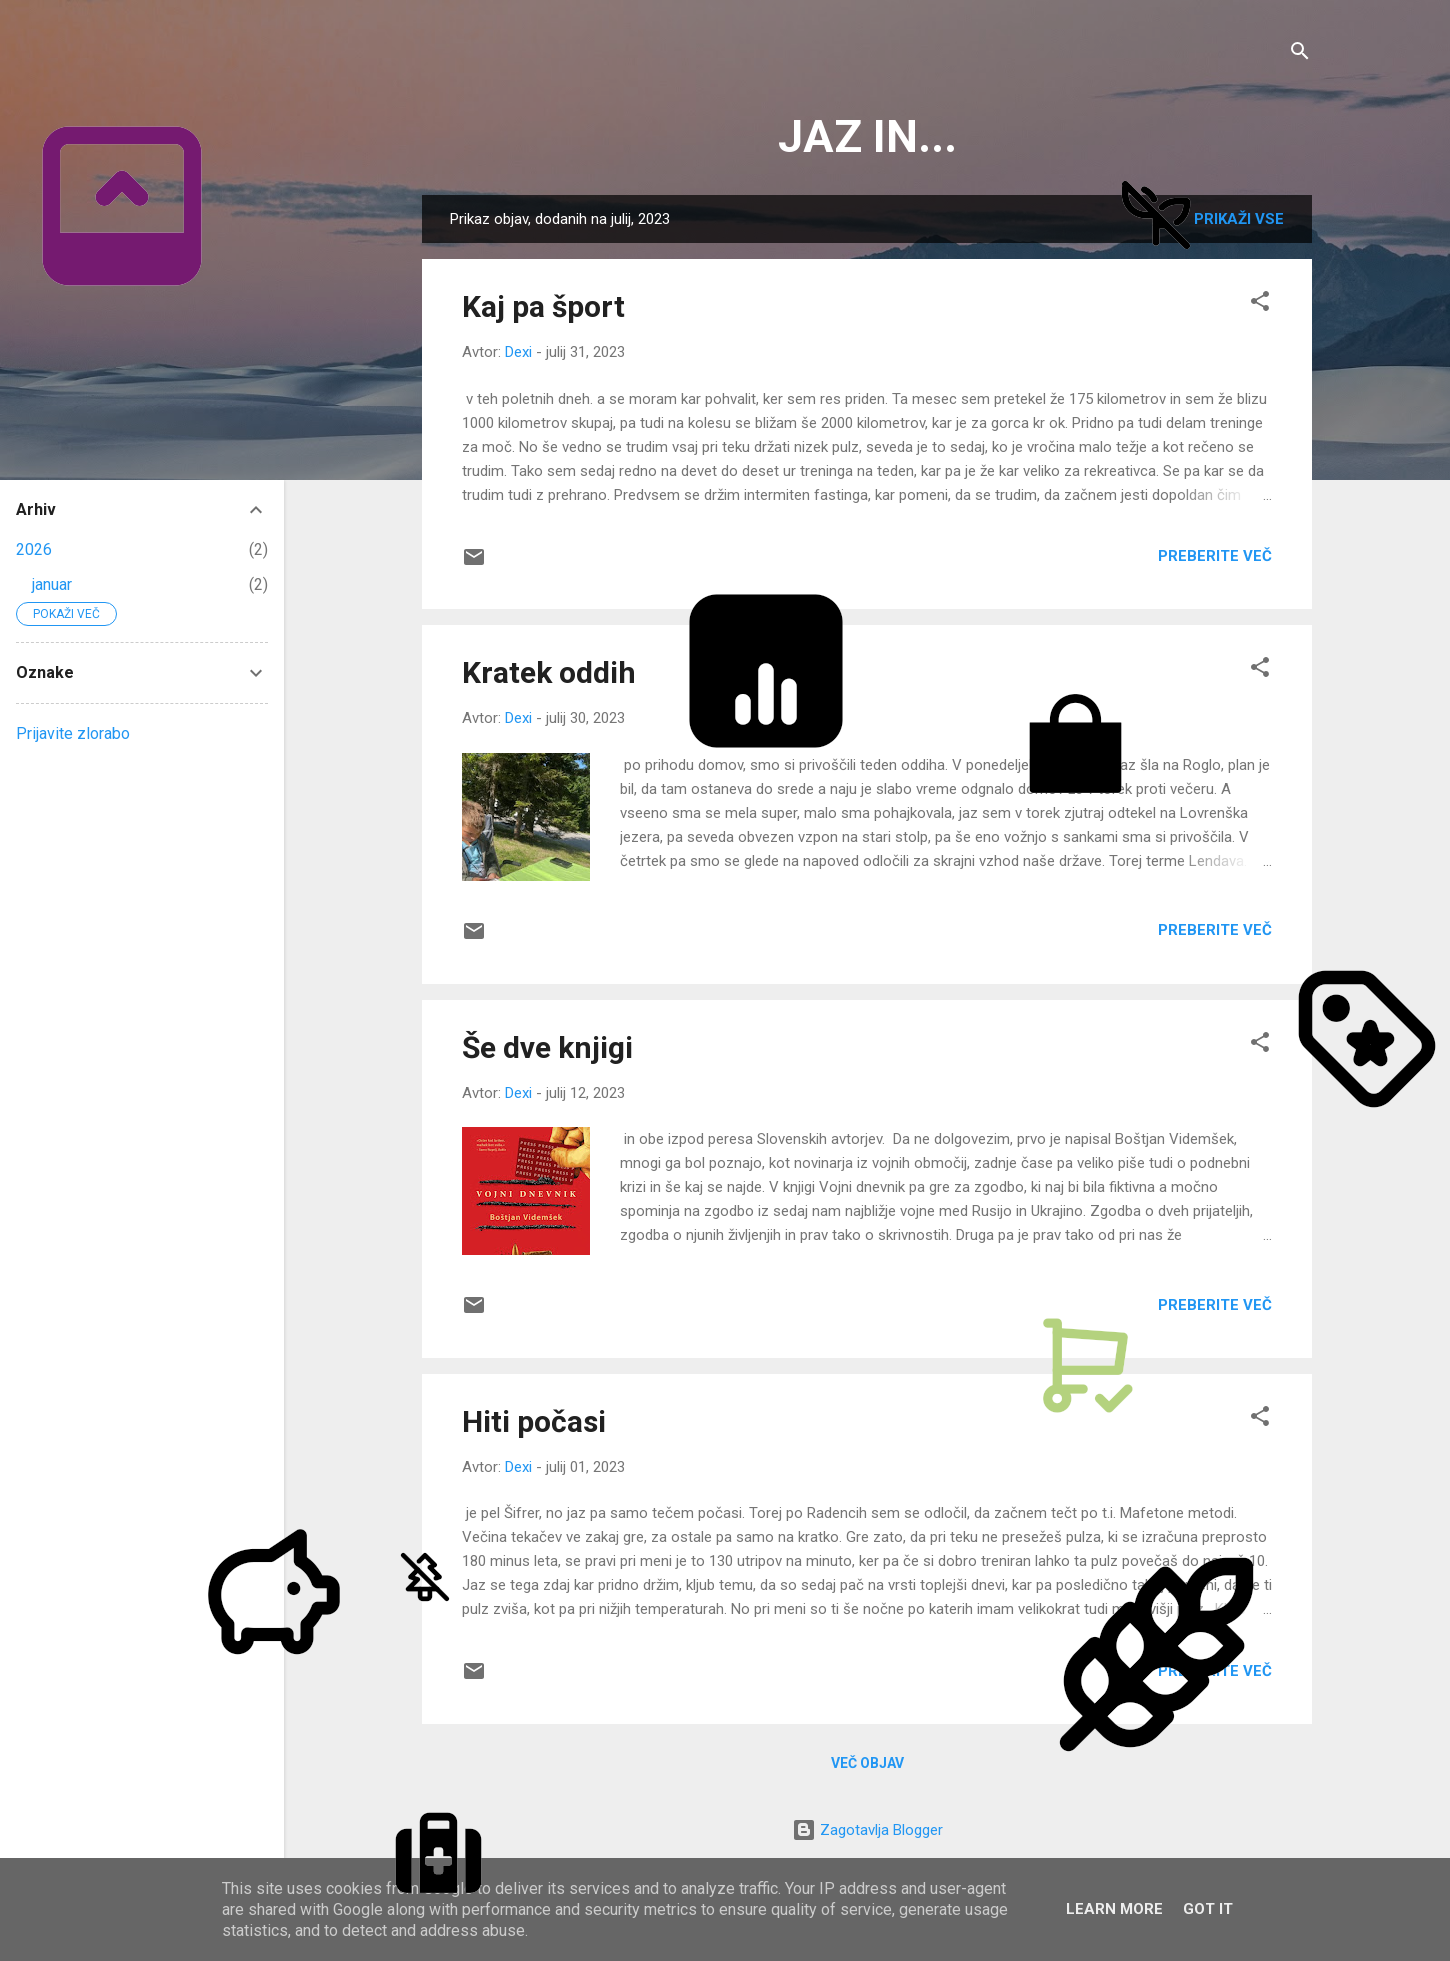 This screenshot has width=1450, height=1961. I want to click on align content to bottom center of container, so click(766, 671).